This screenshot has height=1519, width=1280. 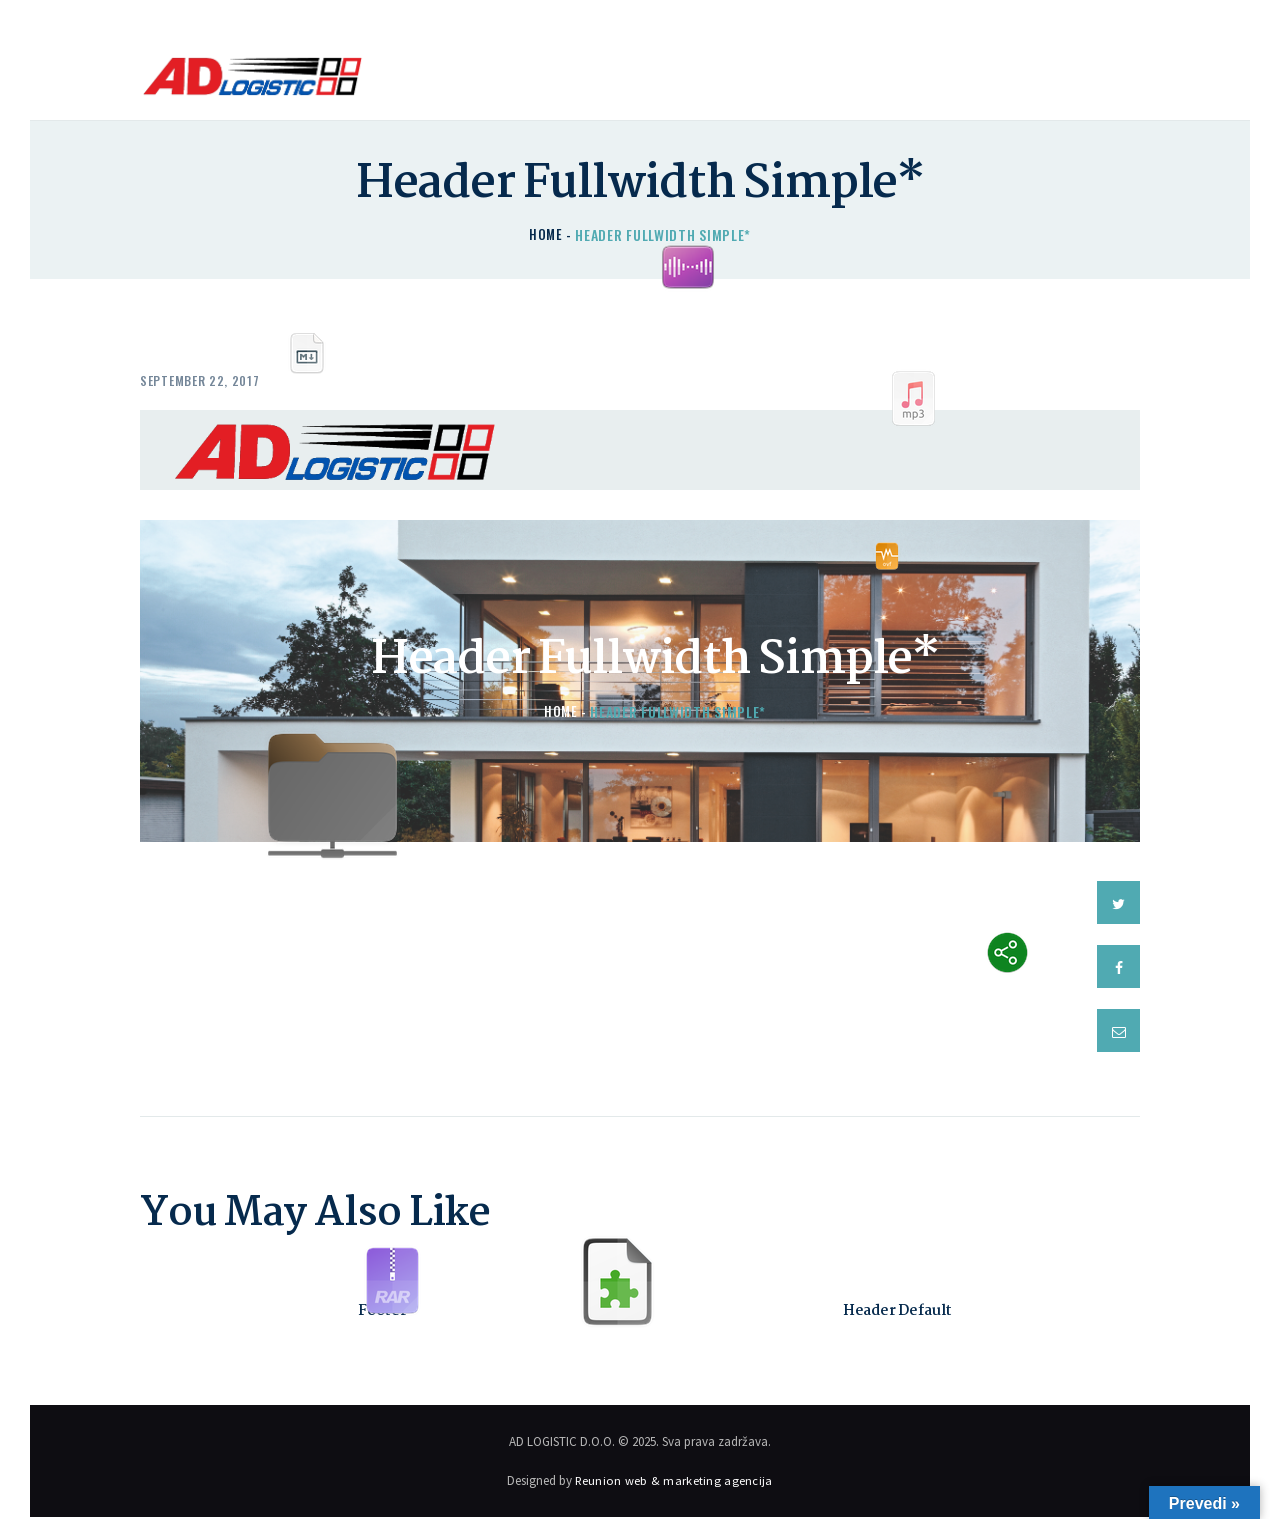 What do you see at coordinates (392, 1280) in the screenshot?
I see `a compressed RAR archive file` at bounding box center [392, 1280].